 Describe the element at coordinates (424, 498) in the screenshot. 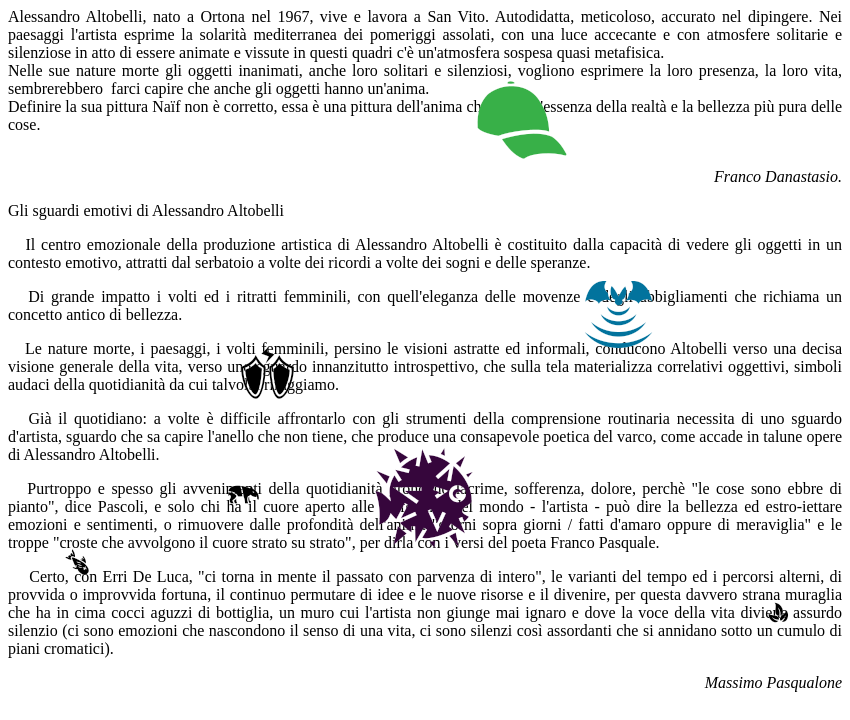

I see `select porcupinefish or blowfish character` at that location.